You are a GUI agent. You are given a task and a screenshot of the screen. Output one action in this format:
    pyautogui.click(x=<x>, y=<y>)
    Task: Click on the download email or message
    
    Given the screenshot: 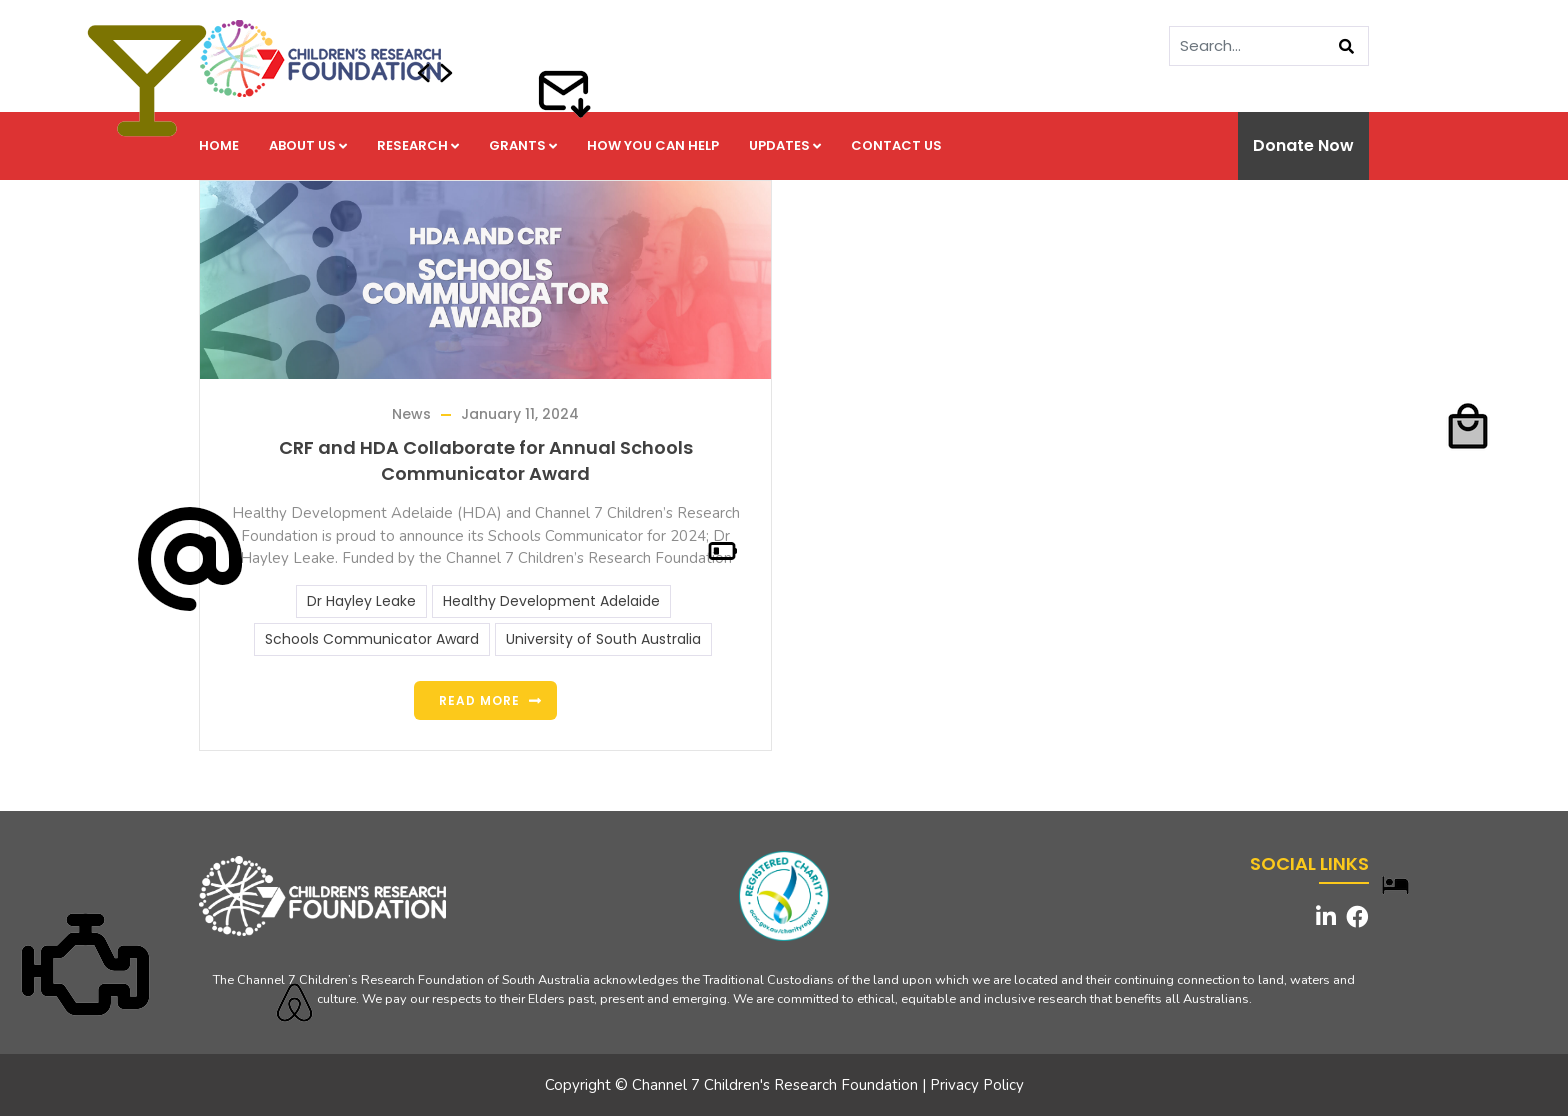 What is the action you would take?
    pyautogui.click(x=563, y=90)
    